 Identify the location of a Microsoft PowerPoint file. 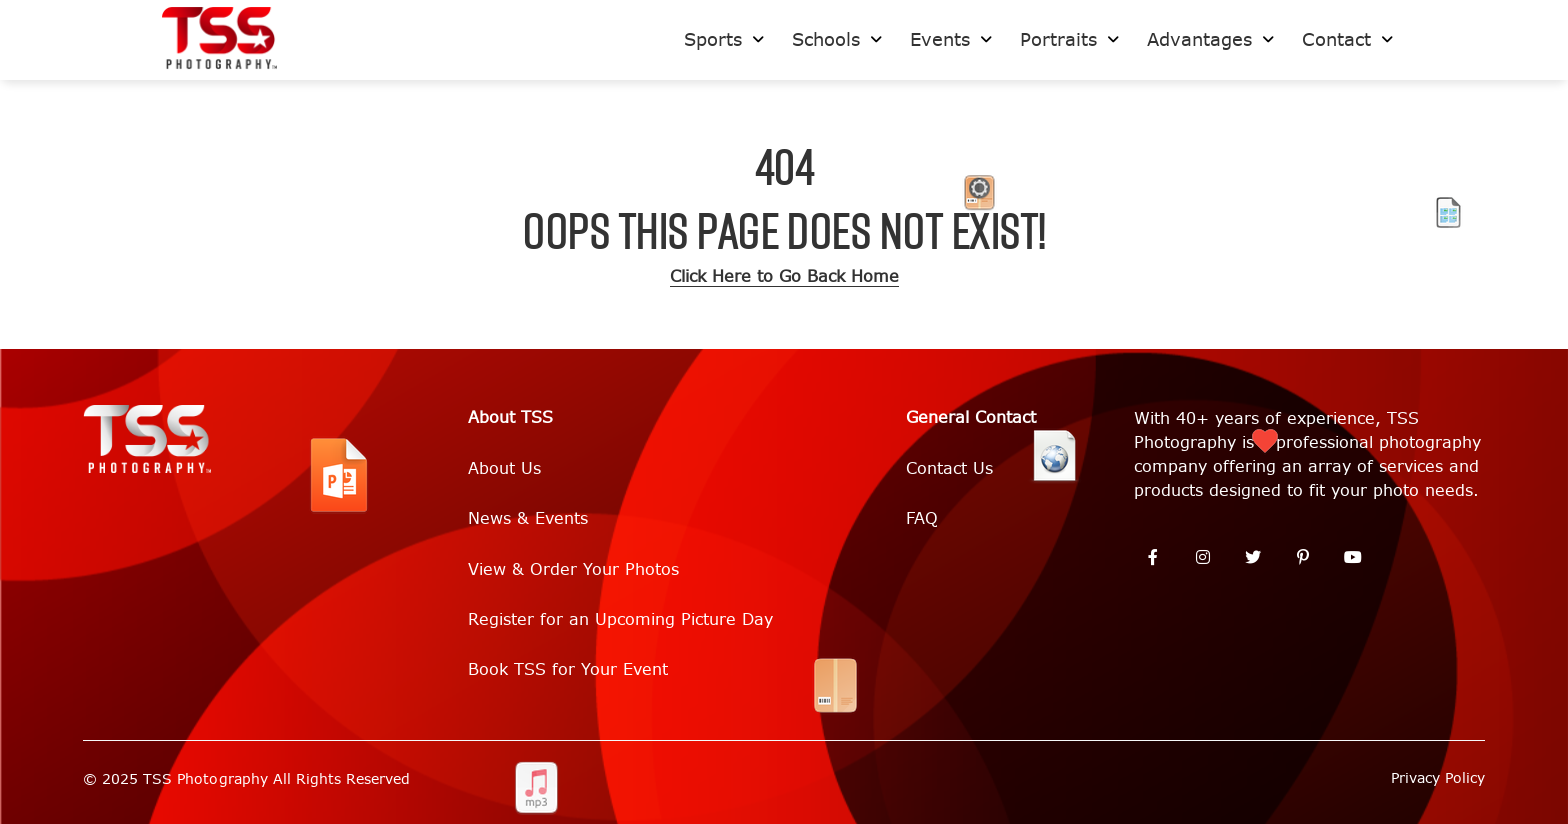
(339, 475).